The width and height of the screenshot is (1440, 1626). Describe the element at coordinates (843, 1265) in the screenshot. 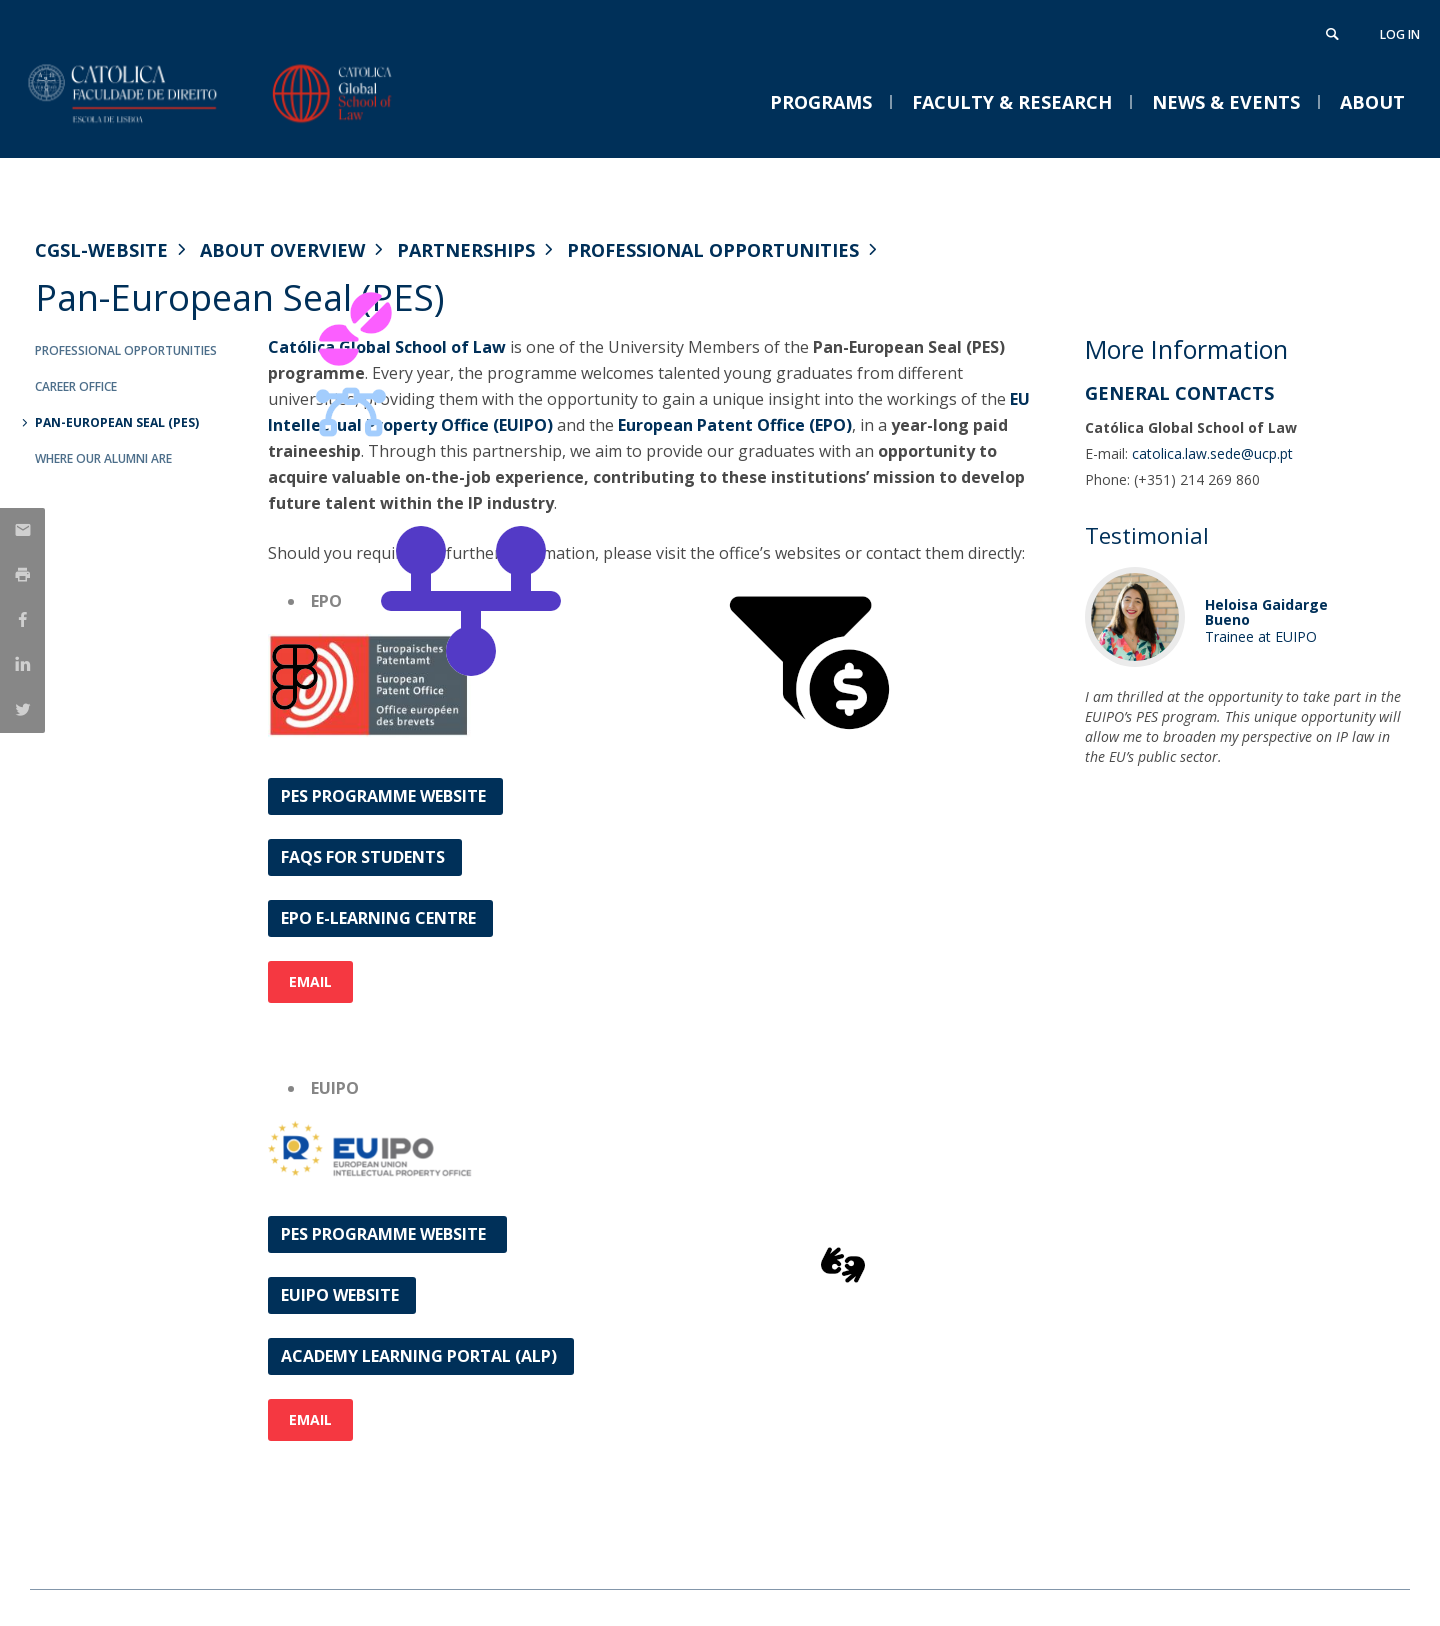

I see `enable ASL interpretation services` at that location.